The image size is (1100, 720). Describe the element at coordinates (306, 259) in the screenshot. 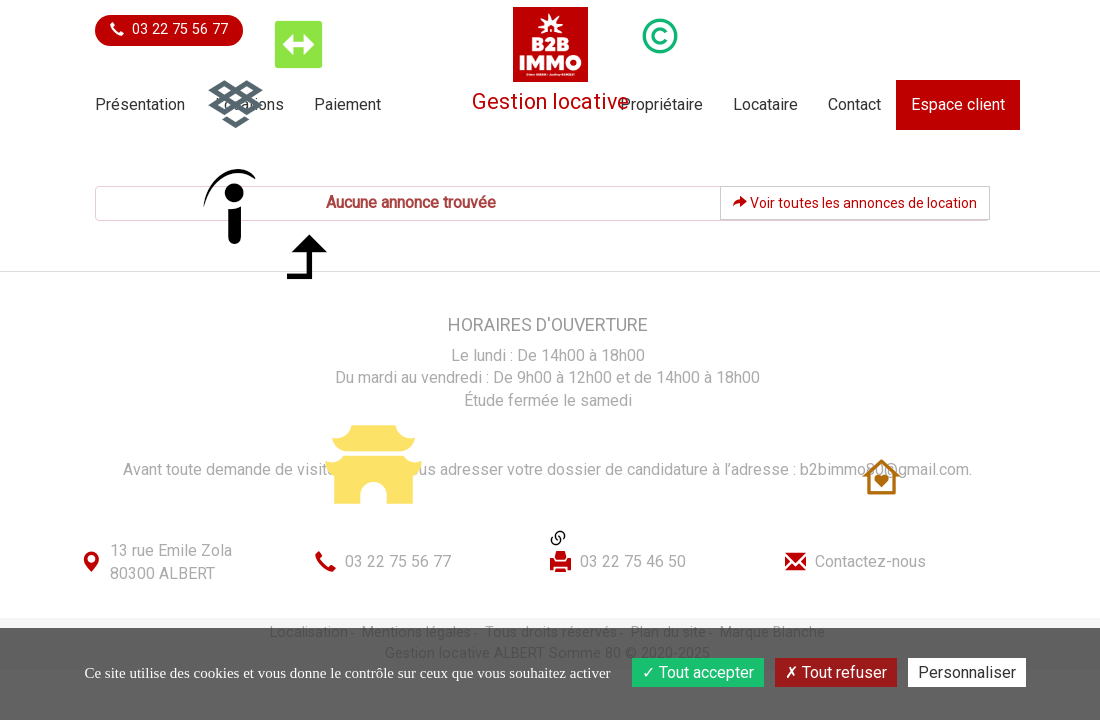

I see `turn right then continue forward` at that location.